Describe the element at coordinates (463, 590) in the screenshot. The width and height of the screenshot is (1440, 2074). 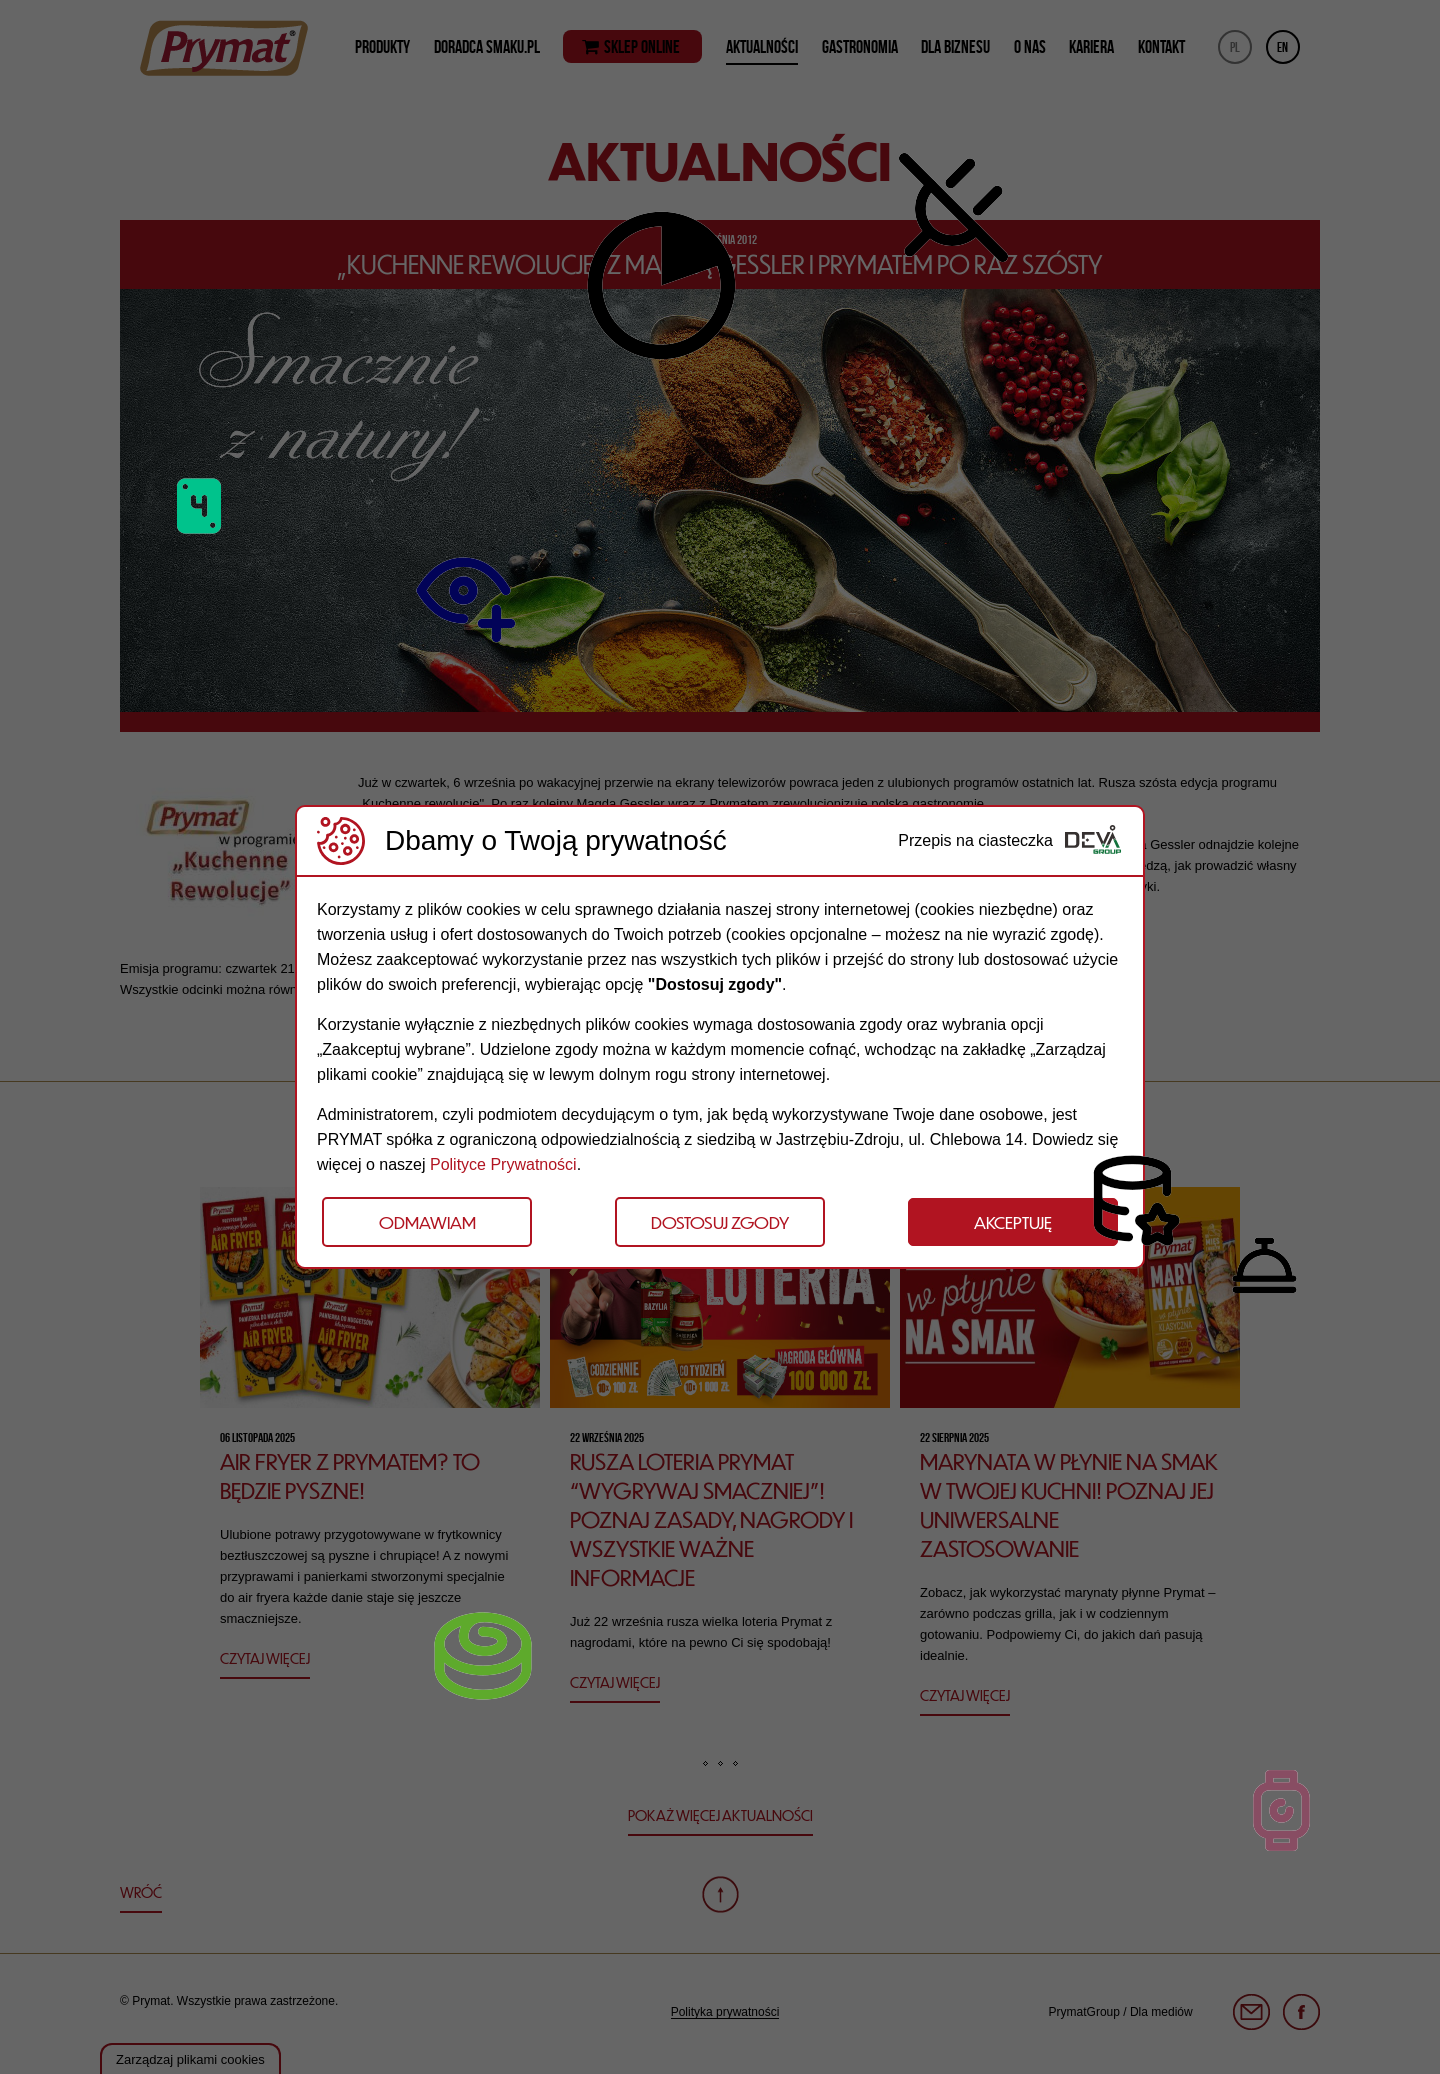
I see `add to watchlist` at that location.